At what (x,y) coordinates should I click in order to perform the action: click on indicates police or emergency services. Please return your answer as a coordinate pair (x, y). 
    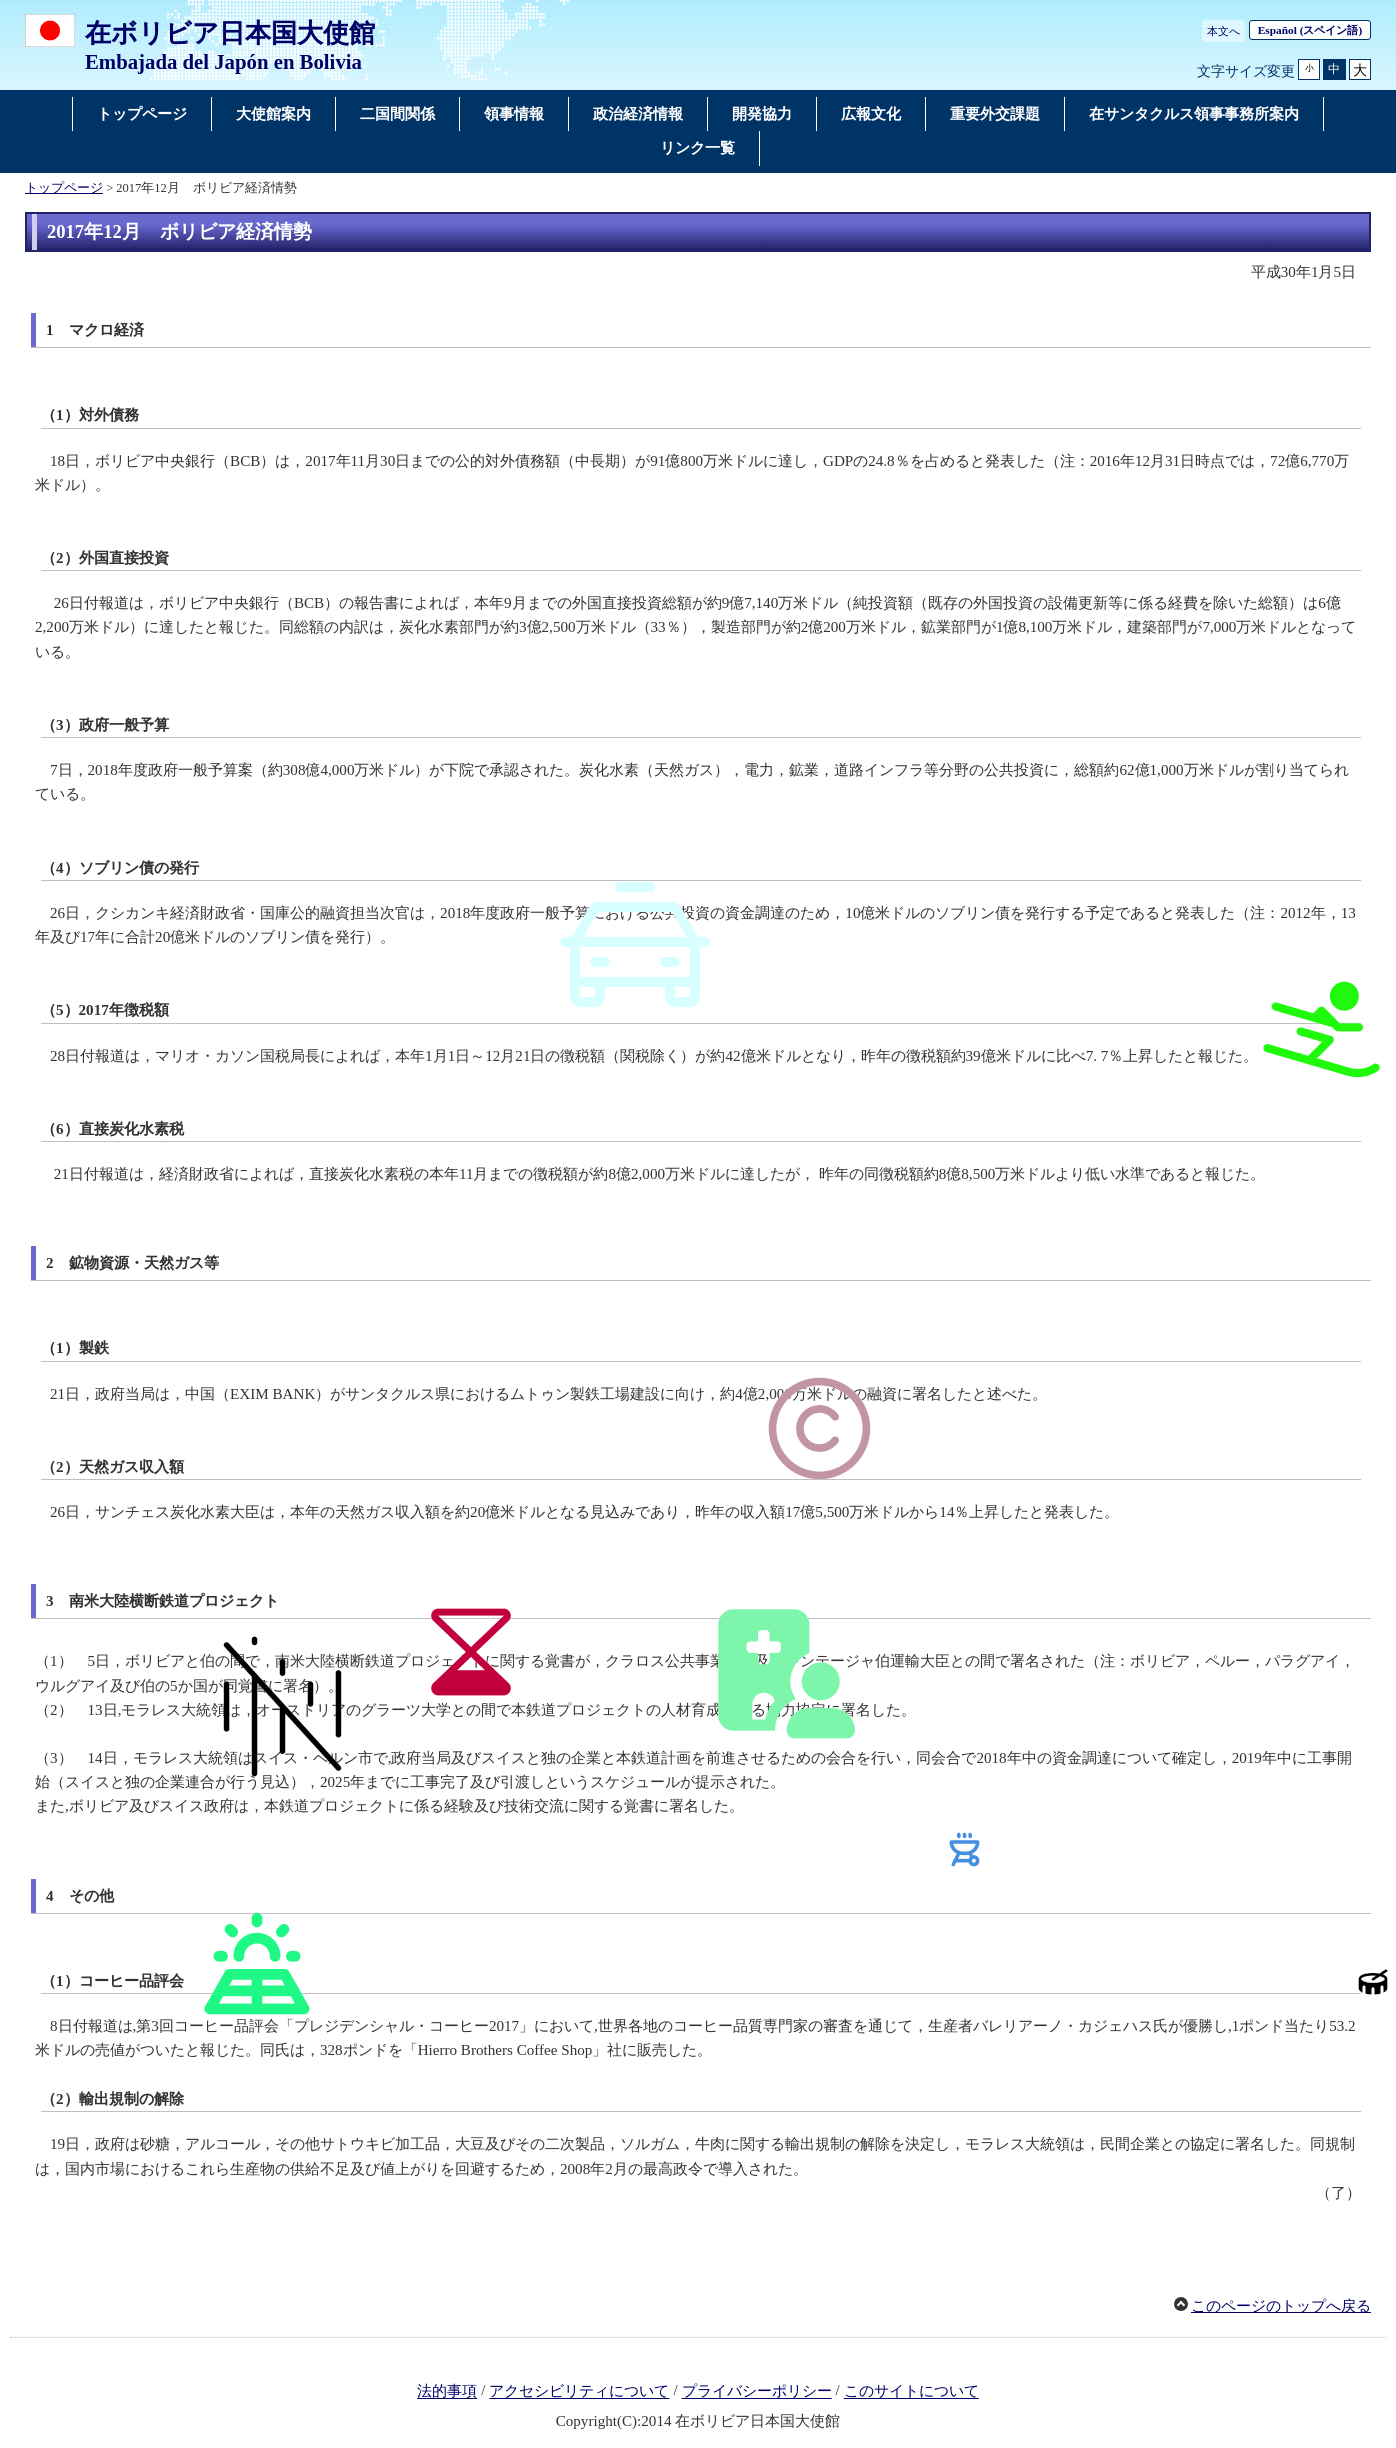
    Looking at the image, I should click on (635, 952).